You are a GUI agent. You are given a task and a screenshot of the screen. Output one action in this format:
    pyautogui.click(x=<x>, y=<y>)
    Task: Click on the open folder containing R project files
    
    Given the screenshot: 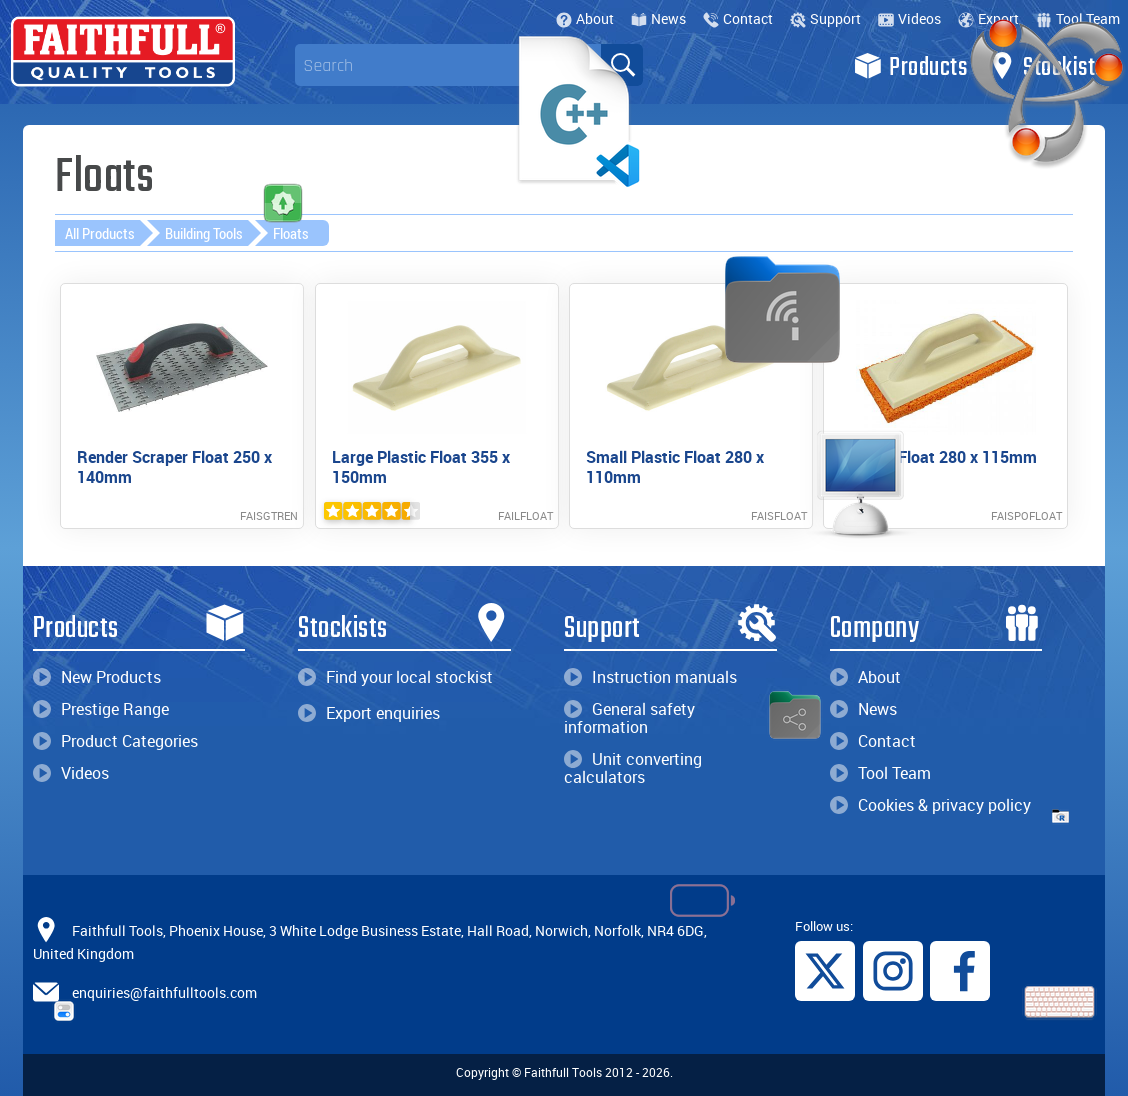 What is the action you would take?
    pyautogui.click(x=1060, y=816)
    